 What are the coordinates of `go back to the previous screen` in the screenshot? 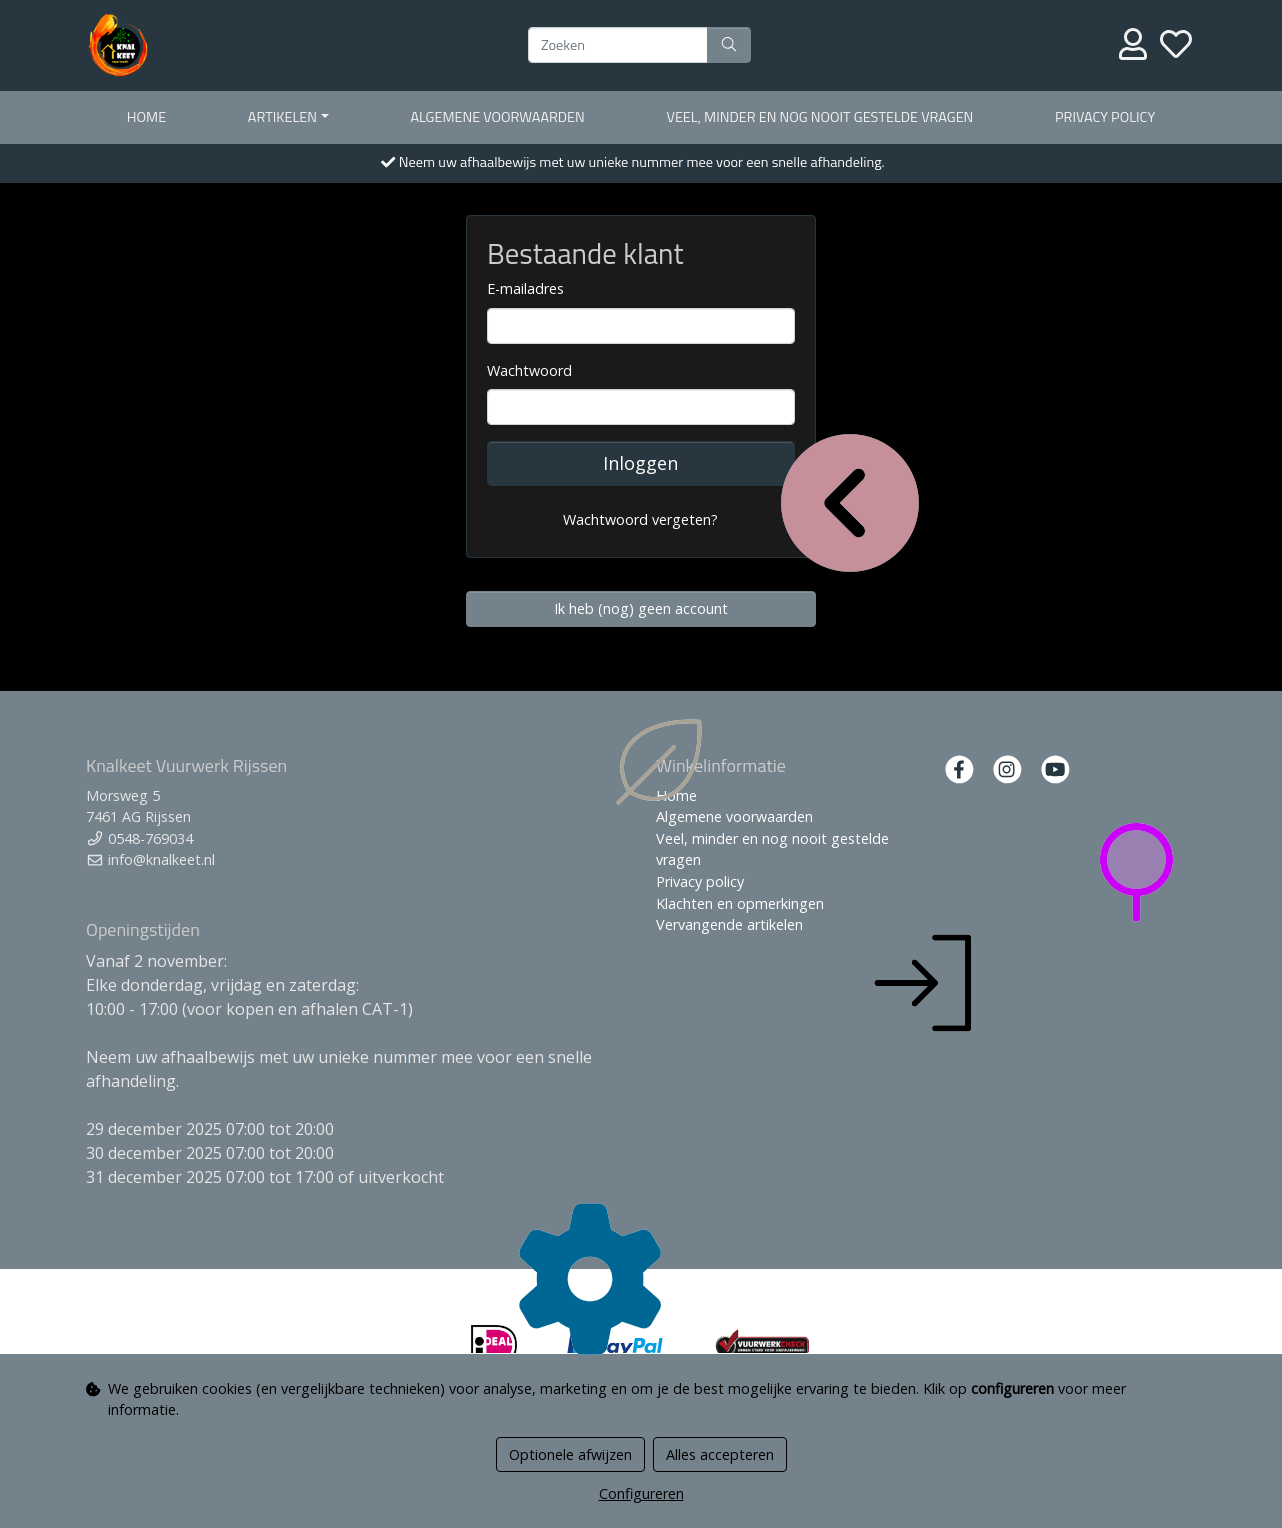 It's located at (850, 503).